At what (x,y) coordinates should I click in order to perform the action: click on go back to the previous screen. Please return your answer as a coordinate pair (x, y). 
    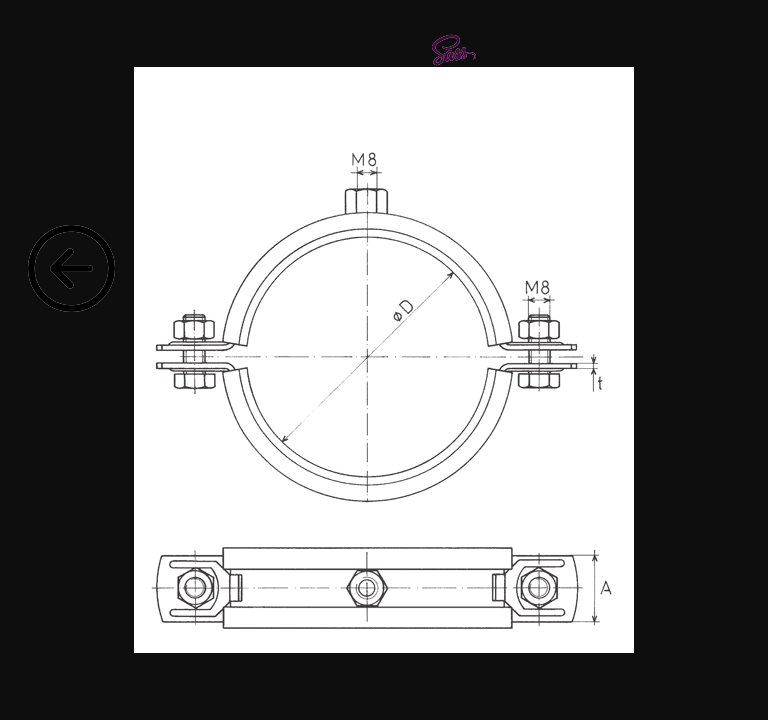
    Looking at the image, I should click on (71, 268).